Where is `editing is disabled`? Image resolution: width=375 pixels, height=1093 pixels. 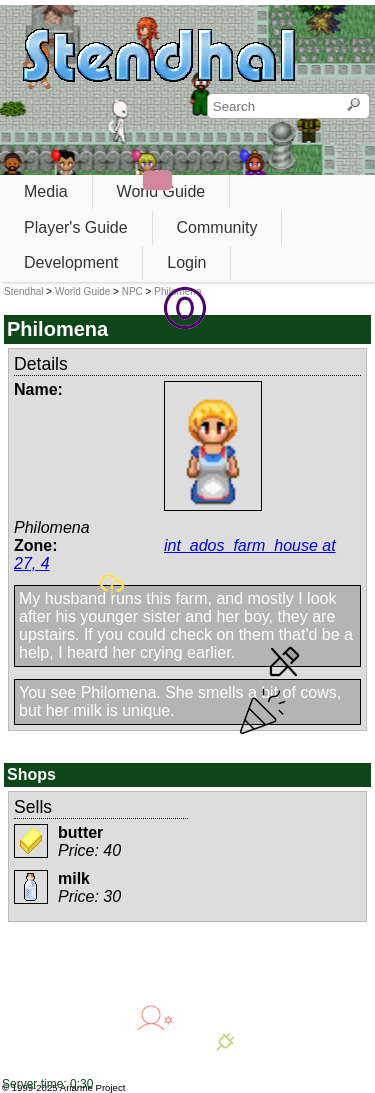 editing is disabled is located at coordinates (284, 662).